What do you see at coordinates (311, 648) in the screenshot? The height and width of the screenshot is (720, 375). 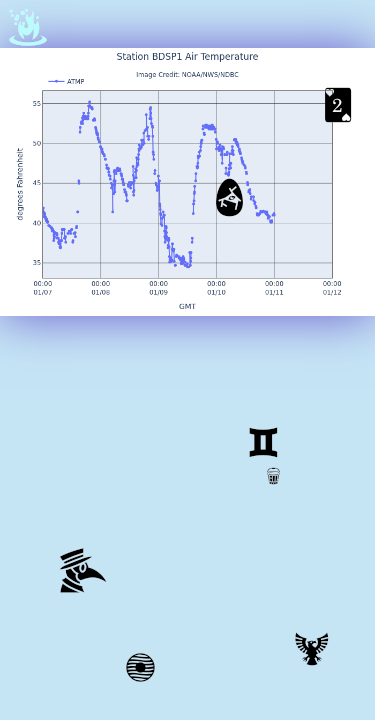 I see `represents a guild, clan, or faction emblem` at bounding box center [311, 648].